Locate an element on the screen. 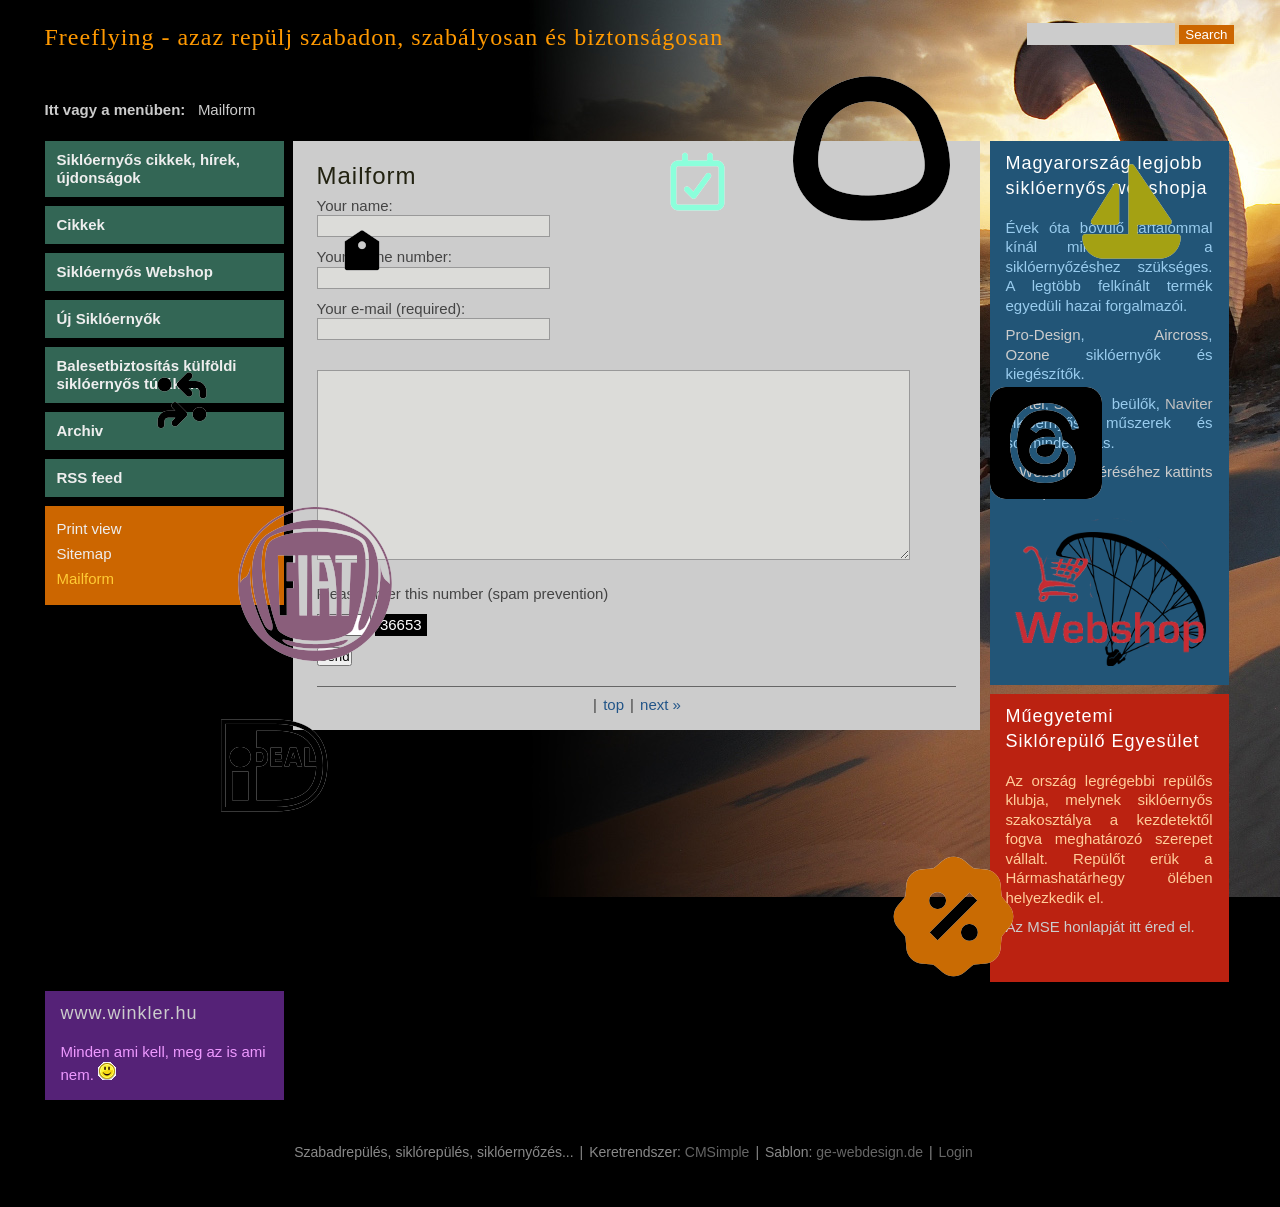 This screenshot has width=1280, height=1207. merge or converge items to endpoints is located at coordinates (182, 402).